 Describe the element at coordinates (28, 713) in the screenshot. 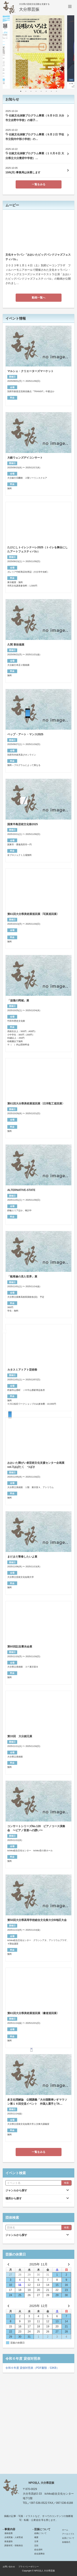

I see `connect or sync an iPhone device` at that location.